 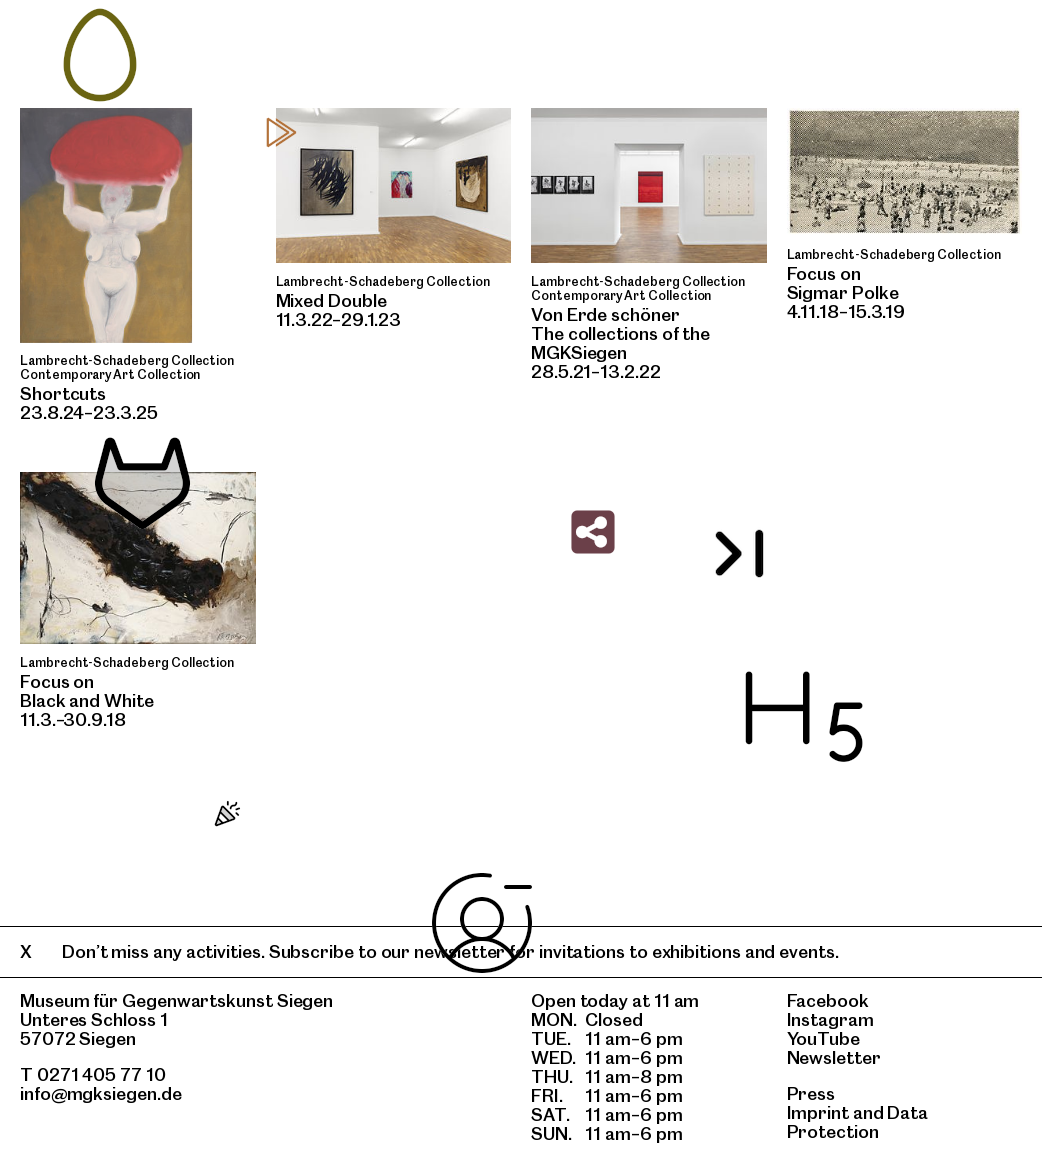 I want to click on indicates a celebration or achievement, so click(x=226, y=815).